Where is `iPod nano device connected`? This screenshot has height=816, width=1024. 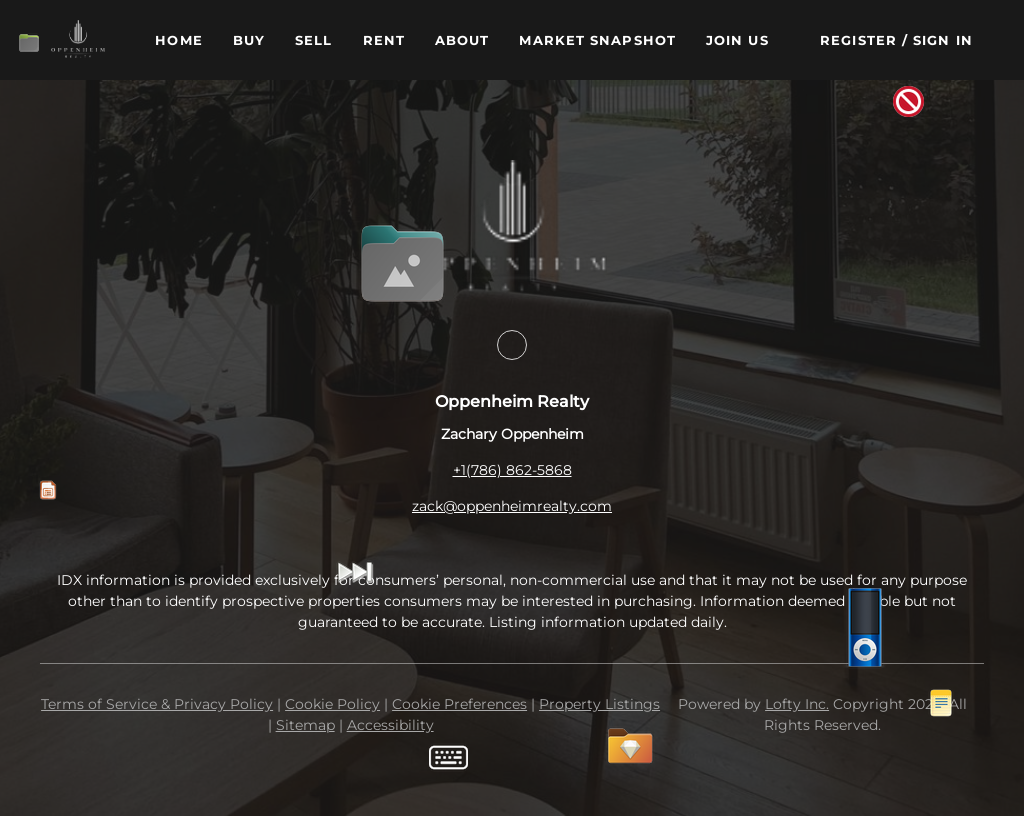 iPod nano device connected is located at coordinates (864, 628).